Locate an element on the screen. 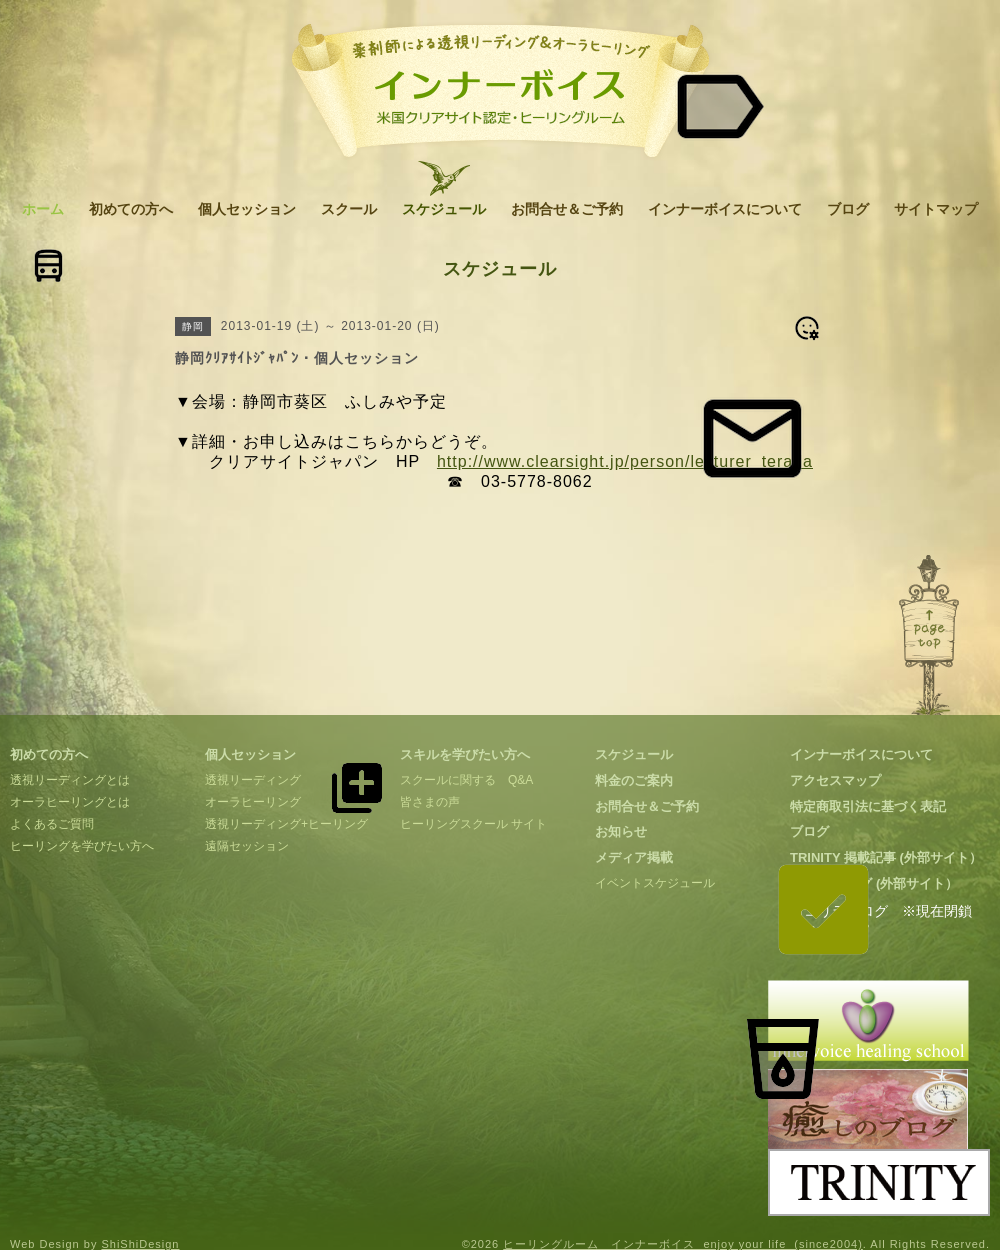 Image resolution: width=1000 pixels, height=1250 pixels. find nearby drink or beverage locations is located at coordinates (783, 1059).